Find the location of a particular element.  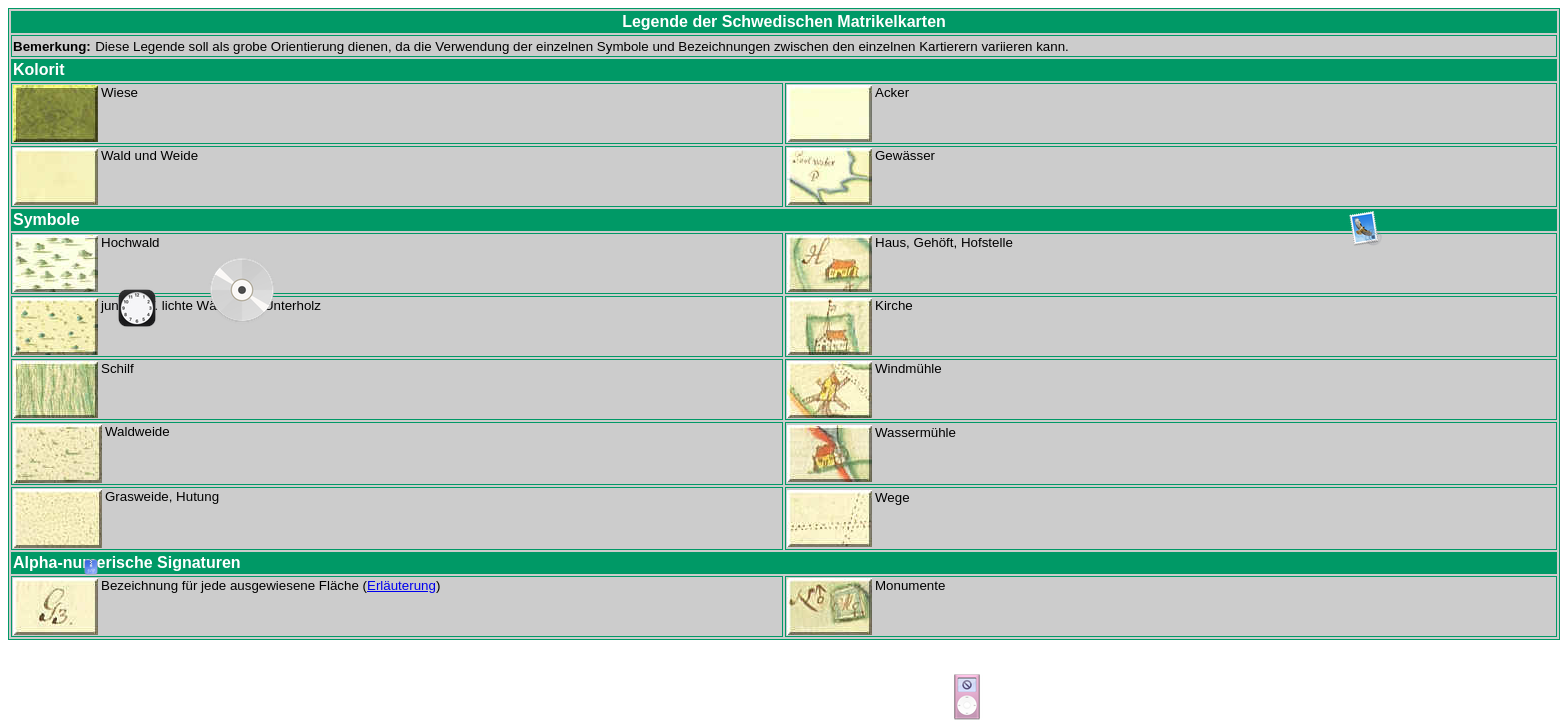

pink iPod mini device icon is located at coordinates (967, 697).